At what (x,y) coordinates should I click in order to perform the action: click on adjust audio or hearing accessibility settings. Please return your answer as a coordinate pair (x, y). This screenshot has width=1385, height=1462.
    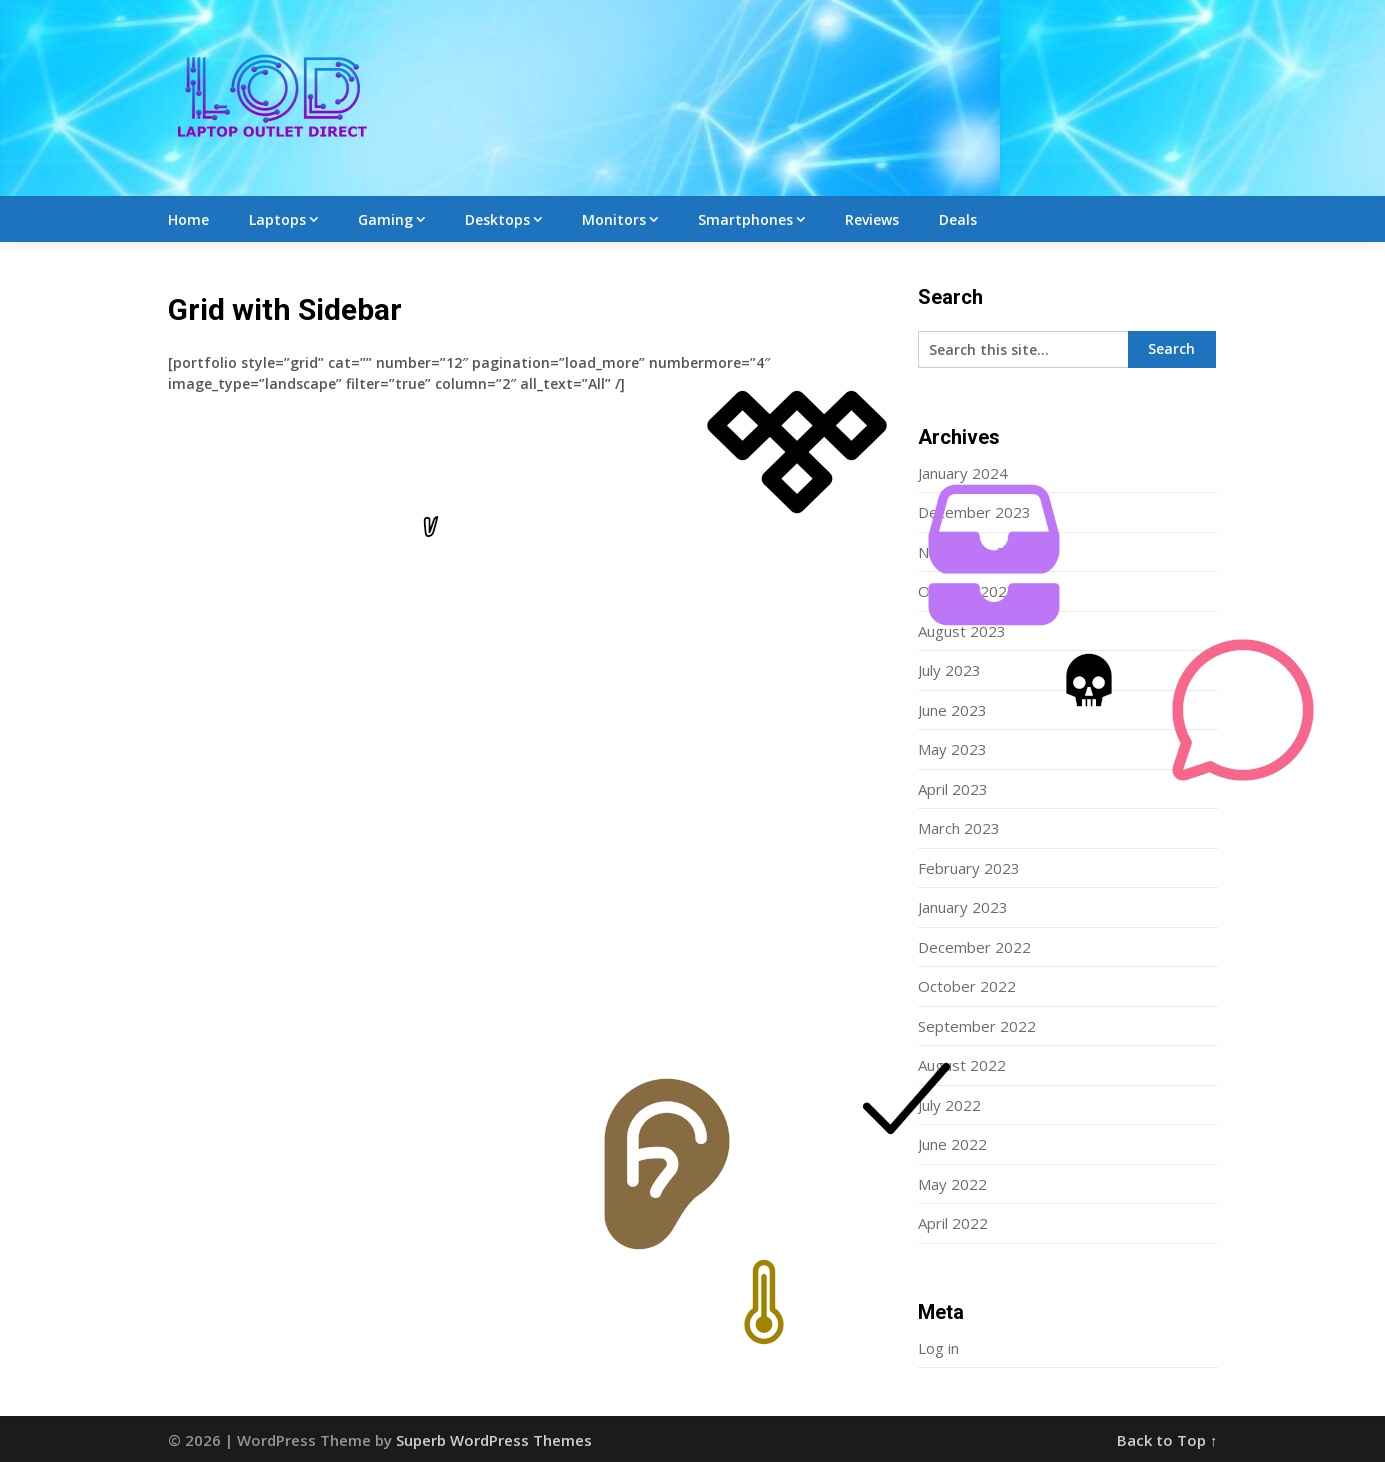
    Looking at the image, I should click on (667, 1164).